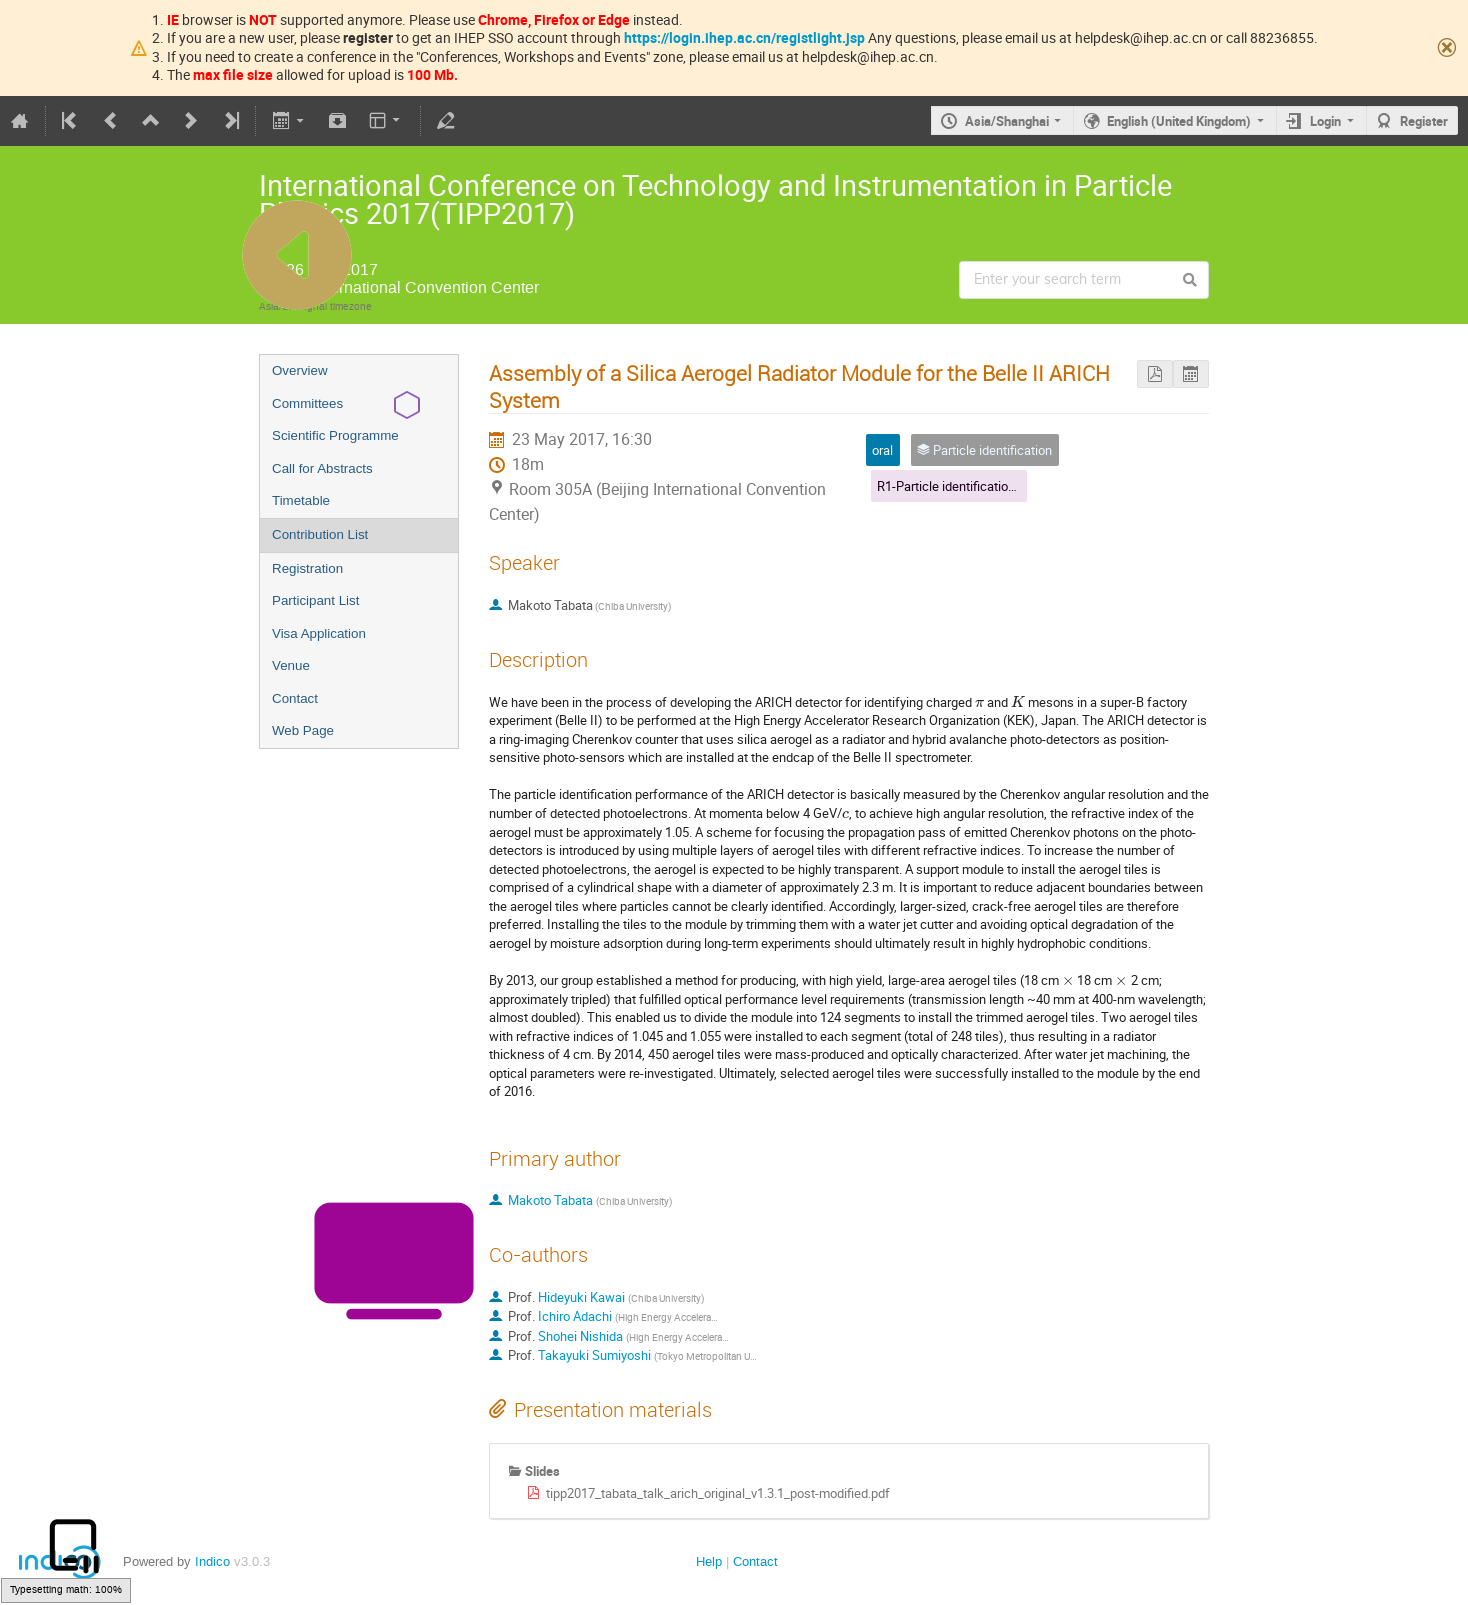  Describe the element at coordinates (73, 1545) in the screenshot. I see `pause media playback on iPad` at that location.